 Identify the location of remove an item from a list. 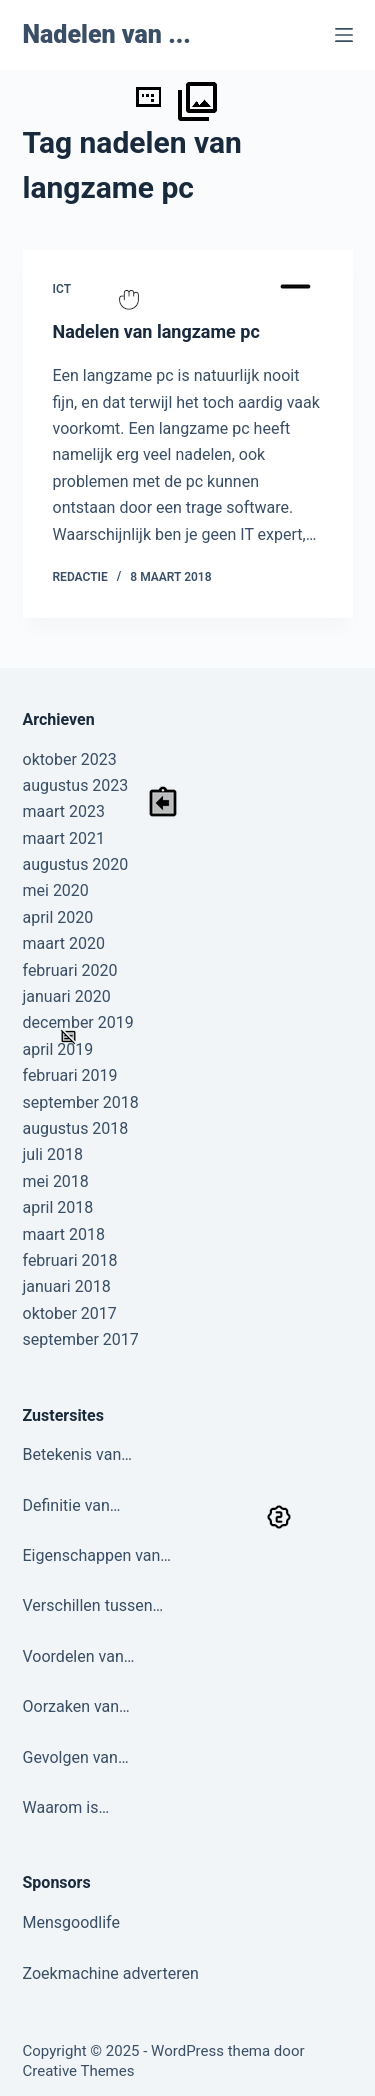
(295, 286).